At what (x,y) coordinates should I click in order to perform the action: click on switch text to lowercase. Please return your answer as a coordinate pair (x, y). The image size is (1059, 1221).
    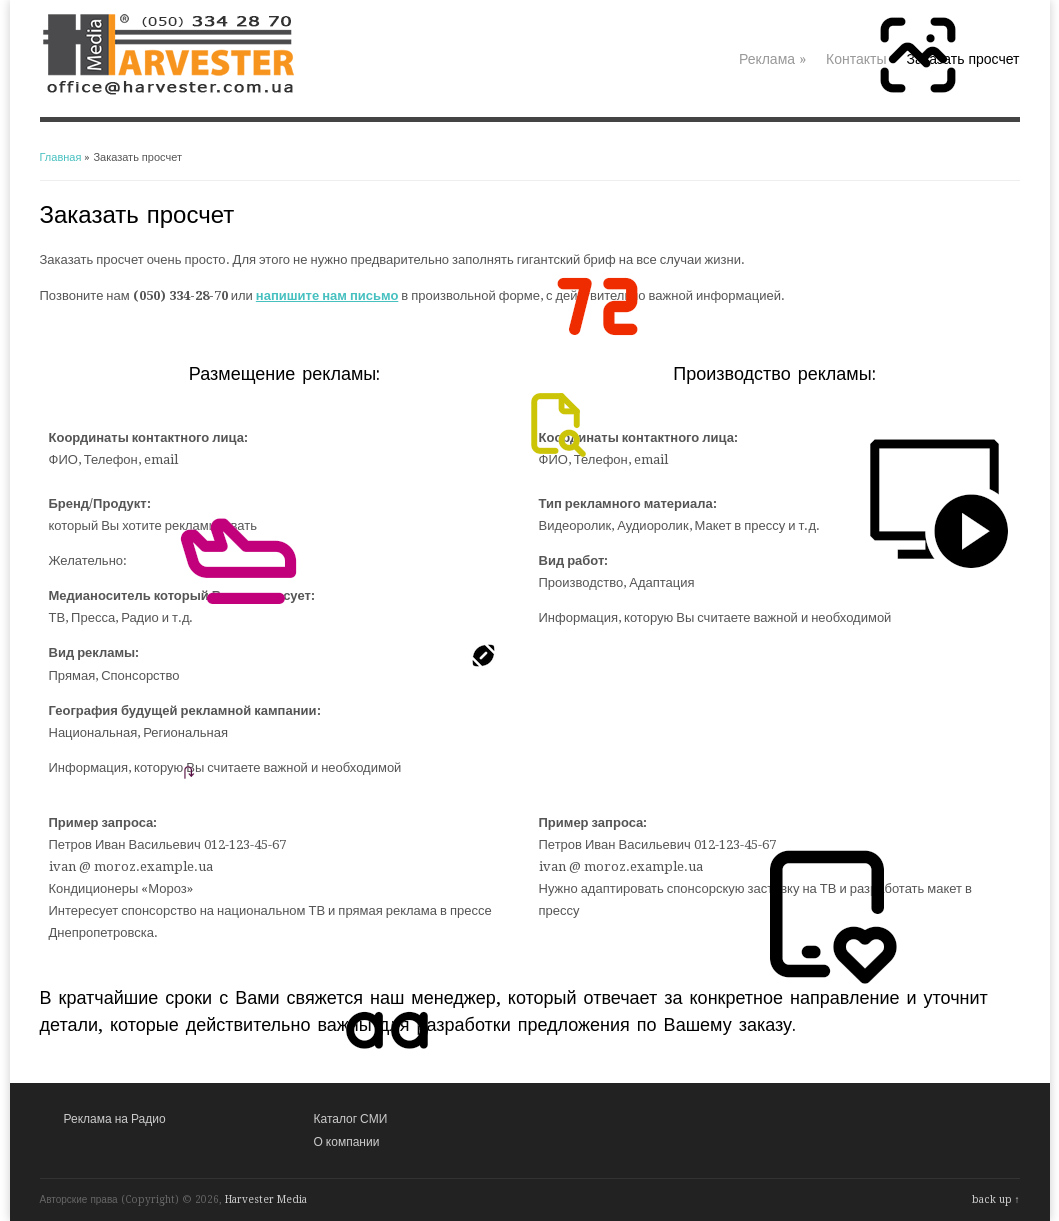
    Looking at the image, I should click on (387, 1016).